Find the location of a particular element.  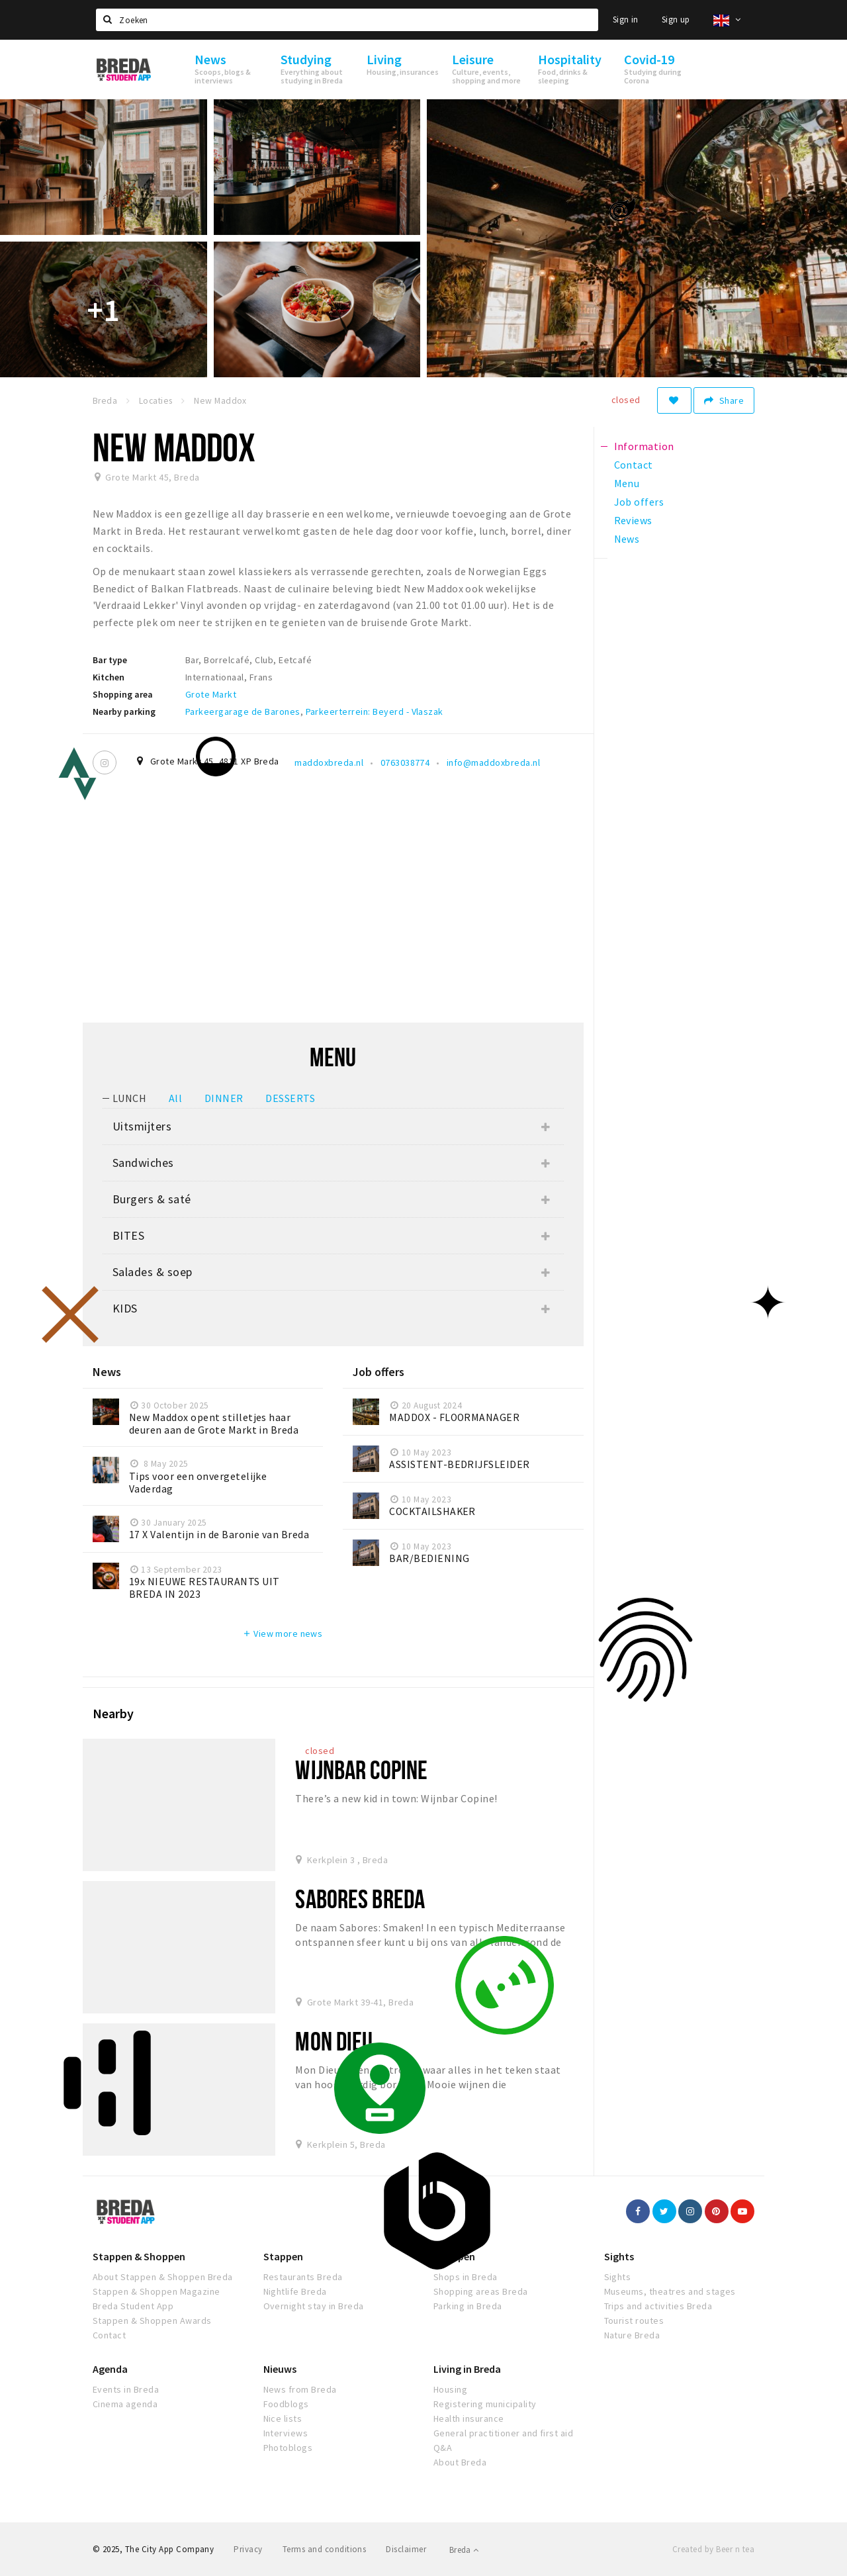

open hyperskill learning platform is located at coordinates (107, 2083).